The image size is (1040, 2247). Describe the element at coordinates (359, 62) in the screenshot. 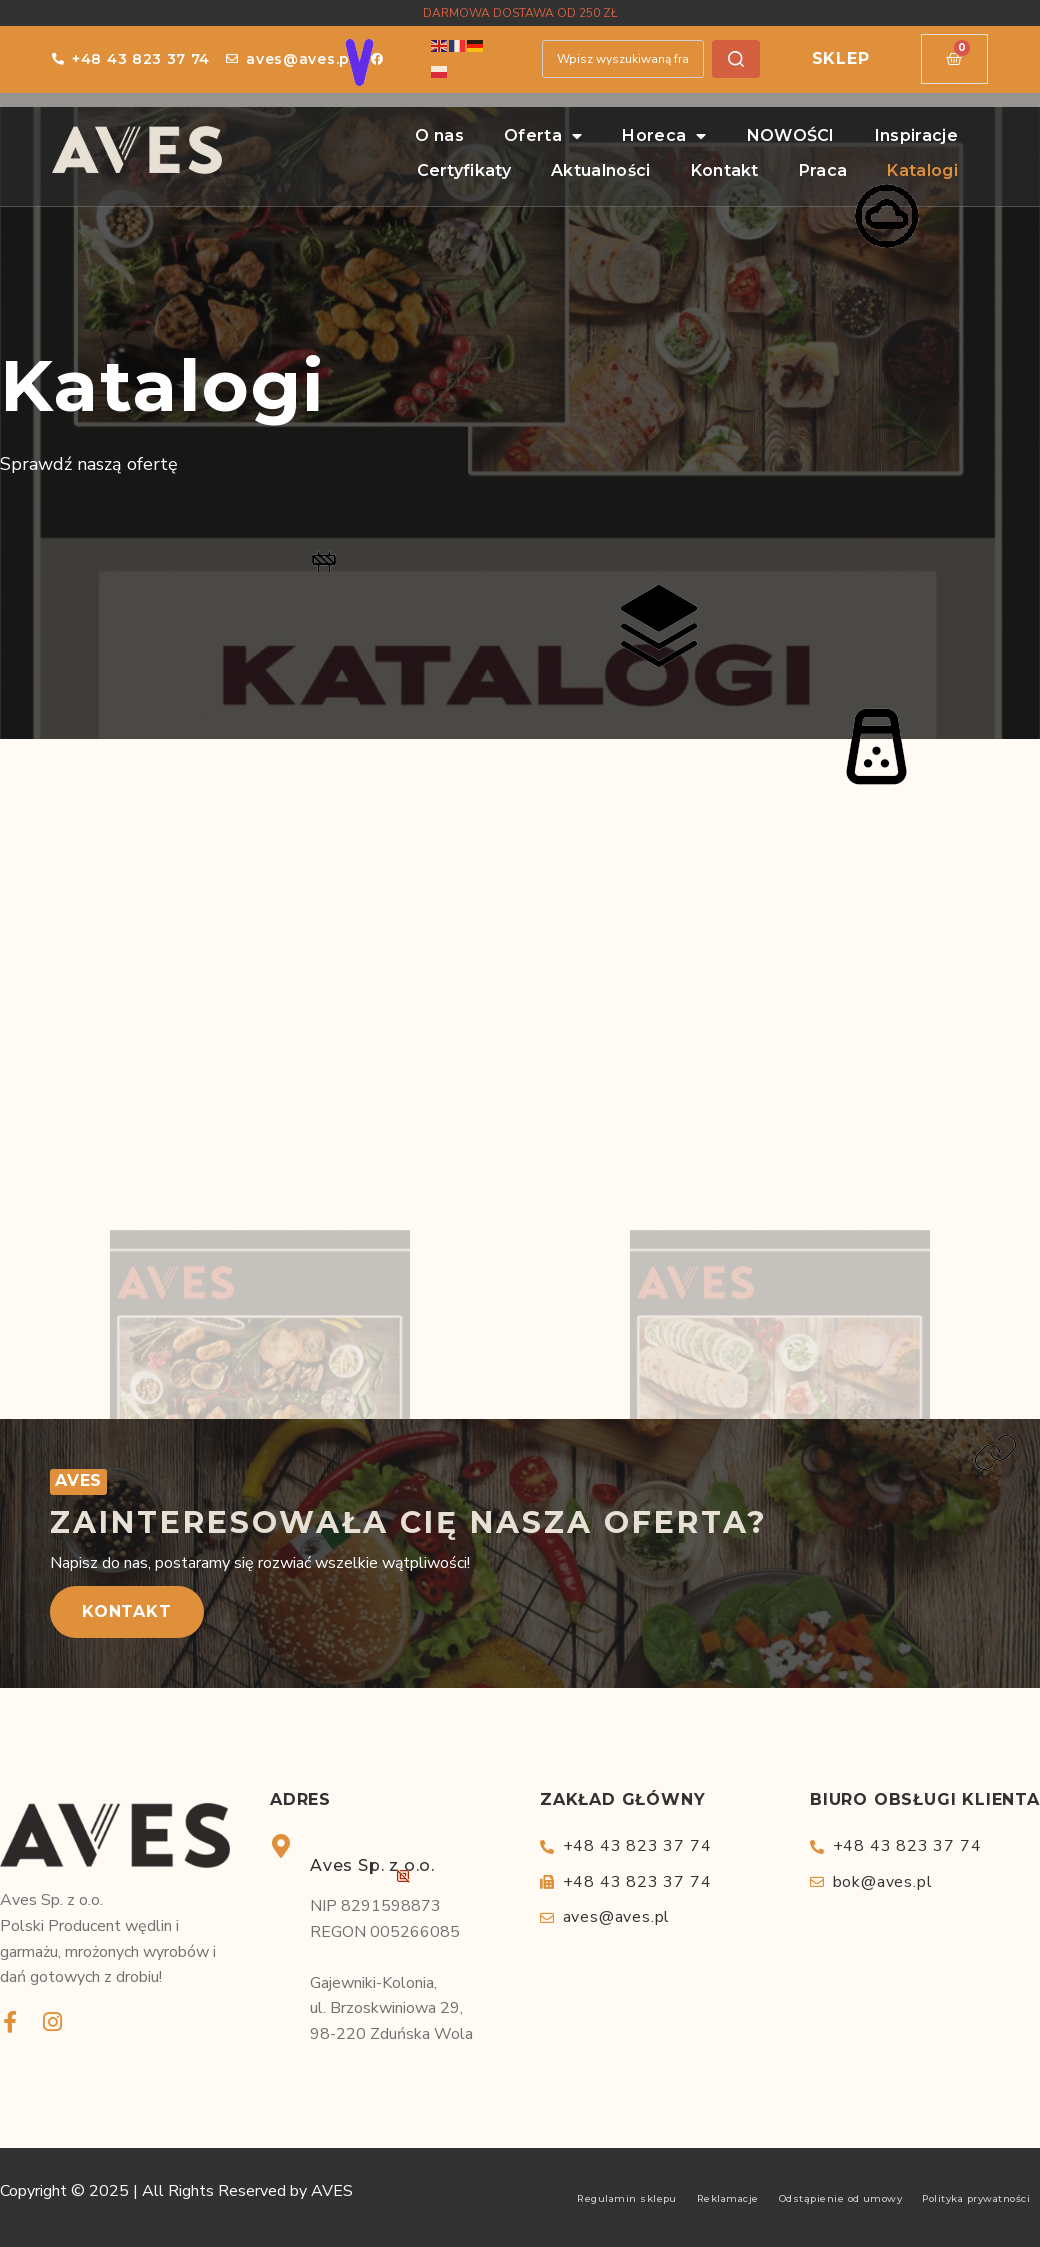

I see `indicates a "v" keyboard shortcut or hotkey` at that location.